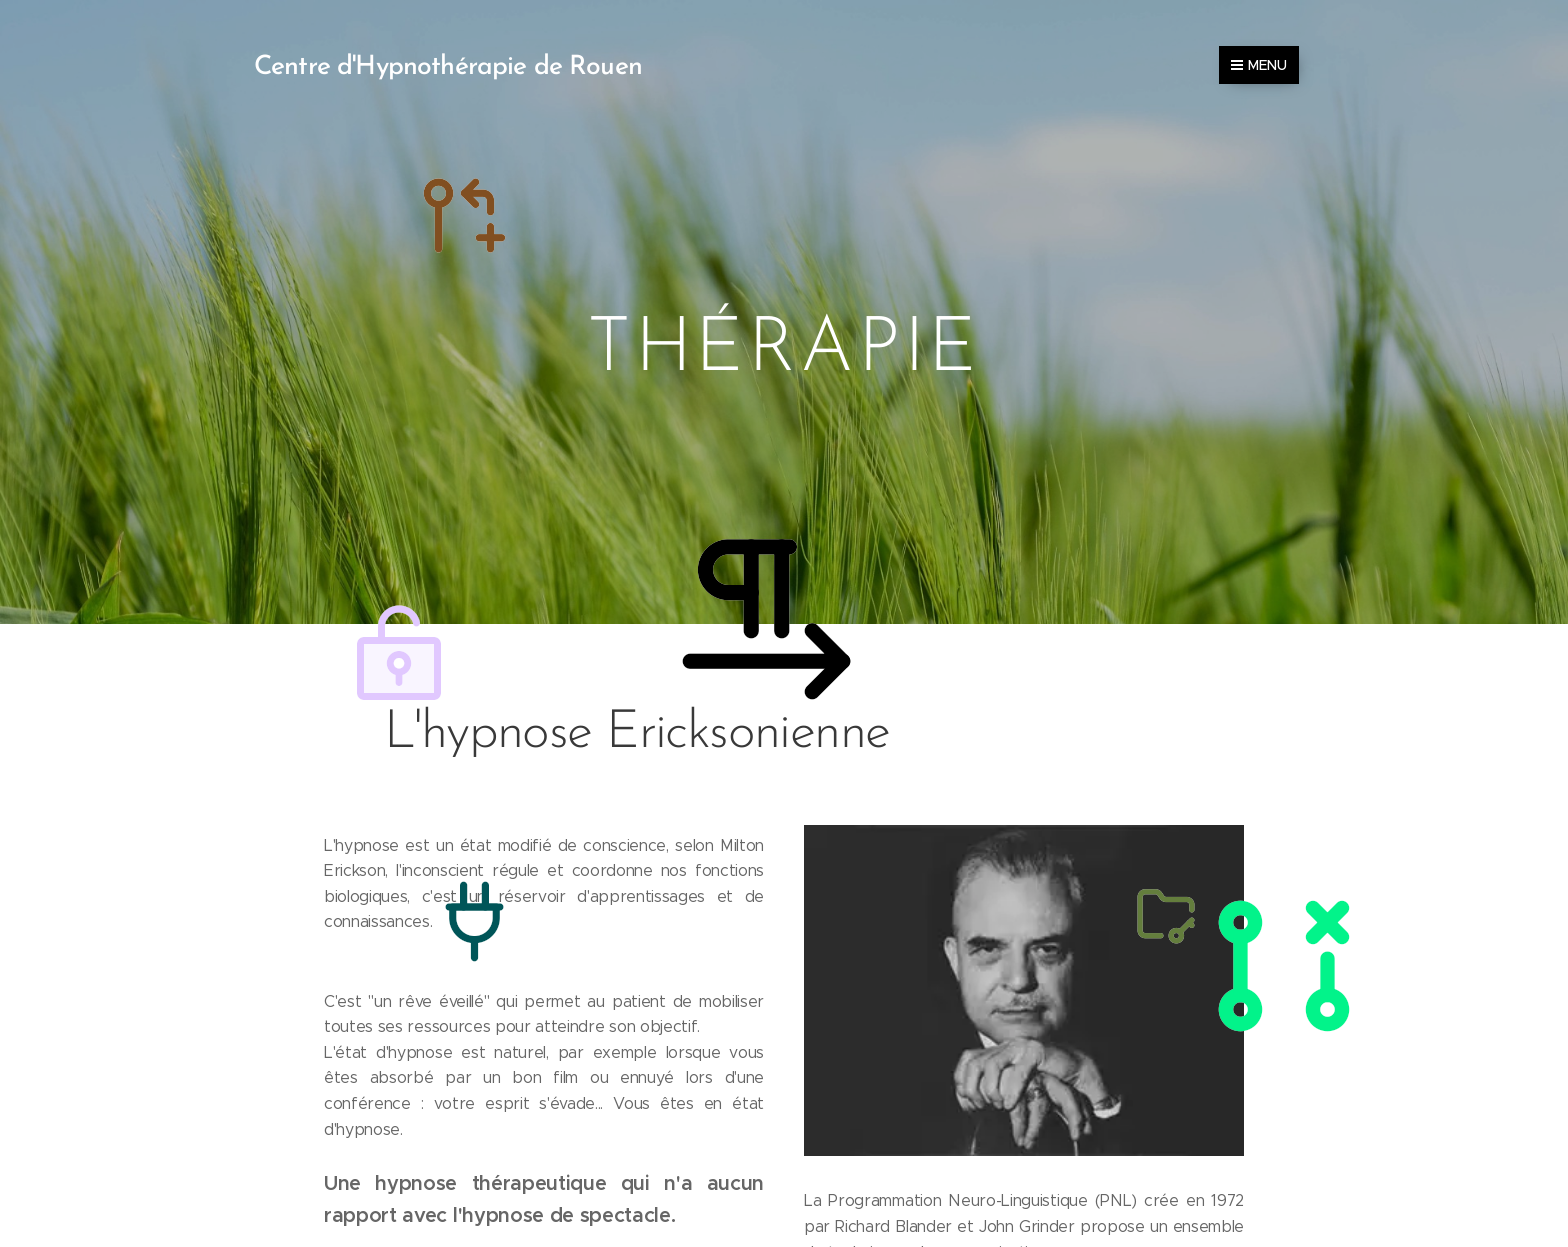 This screenshot has height=1247, width=1568. Describe the element at coordinates (1166, 915) in the screenshot. I see `access encrypted or password-protected folder` at that location.